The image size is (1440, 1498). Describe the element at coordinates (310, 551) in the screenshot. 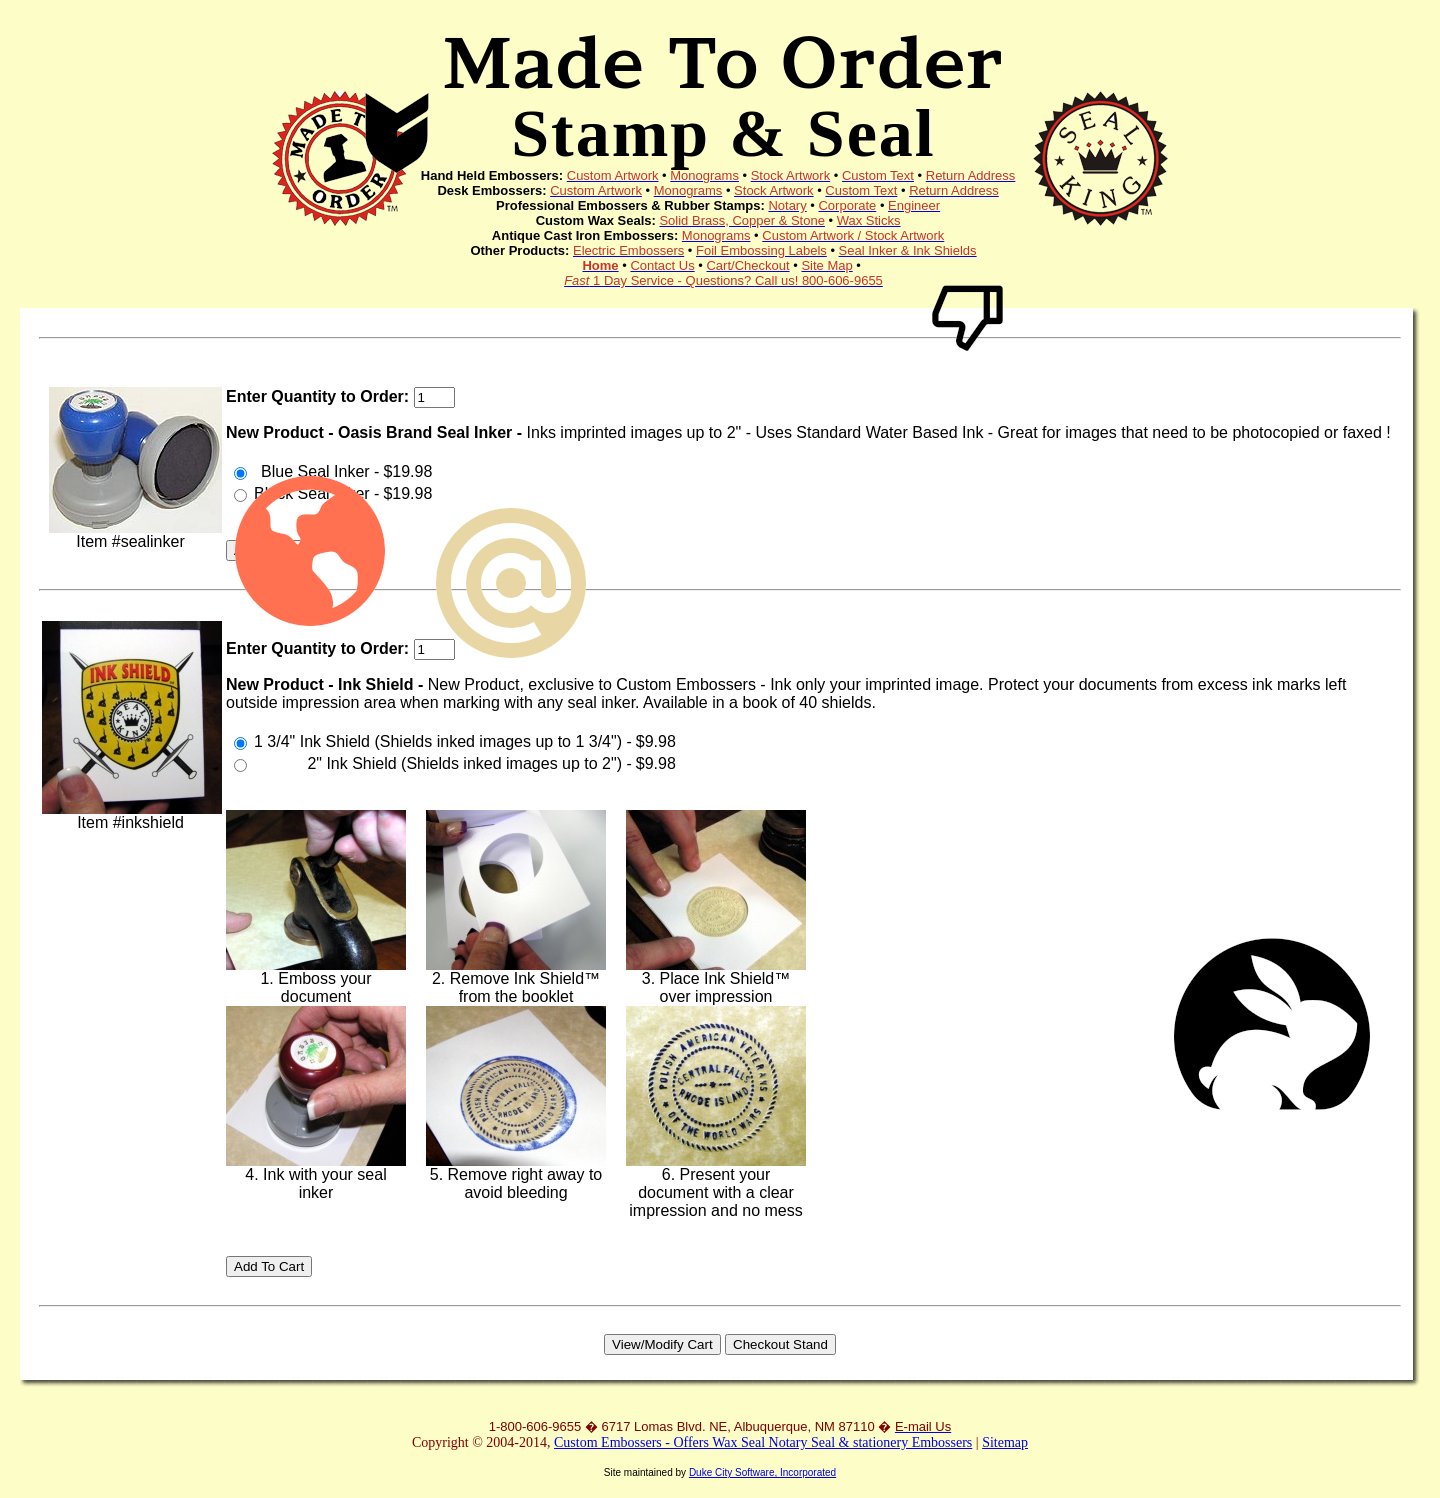

I see `view global or worldwide settings` at that location.